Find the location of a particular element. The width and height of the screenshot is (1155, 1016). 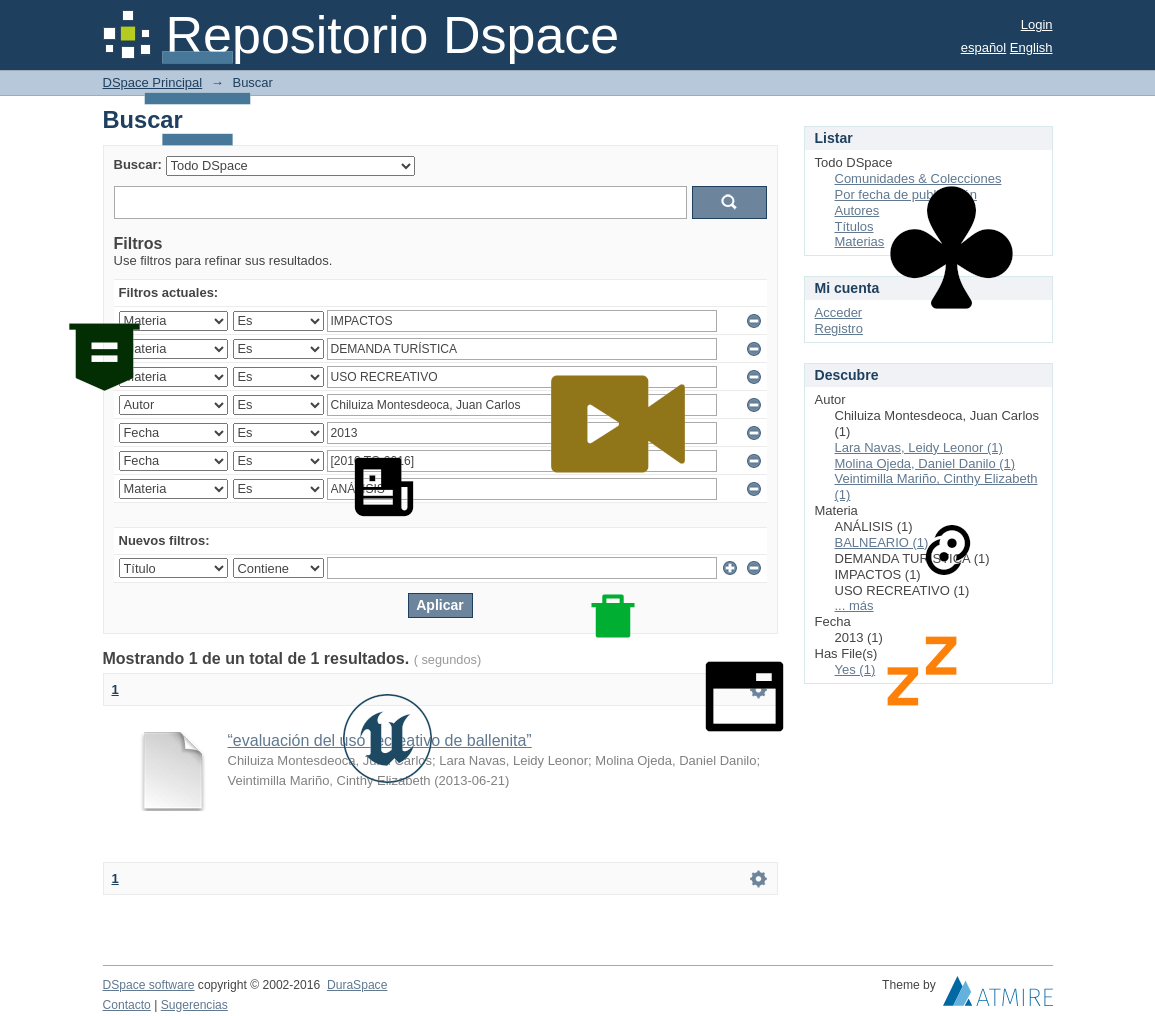

view news articles is located at coordinates (384, 487).